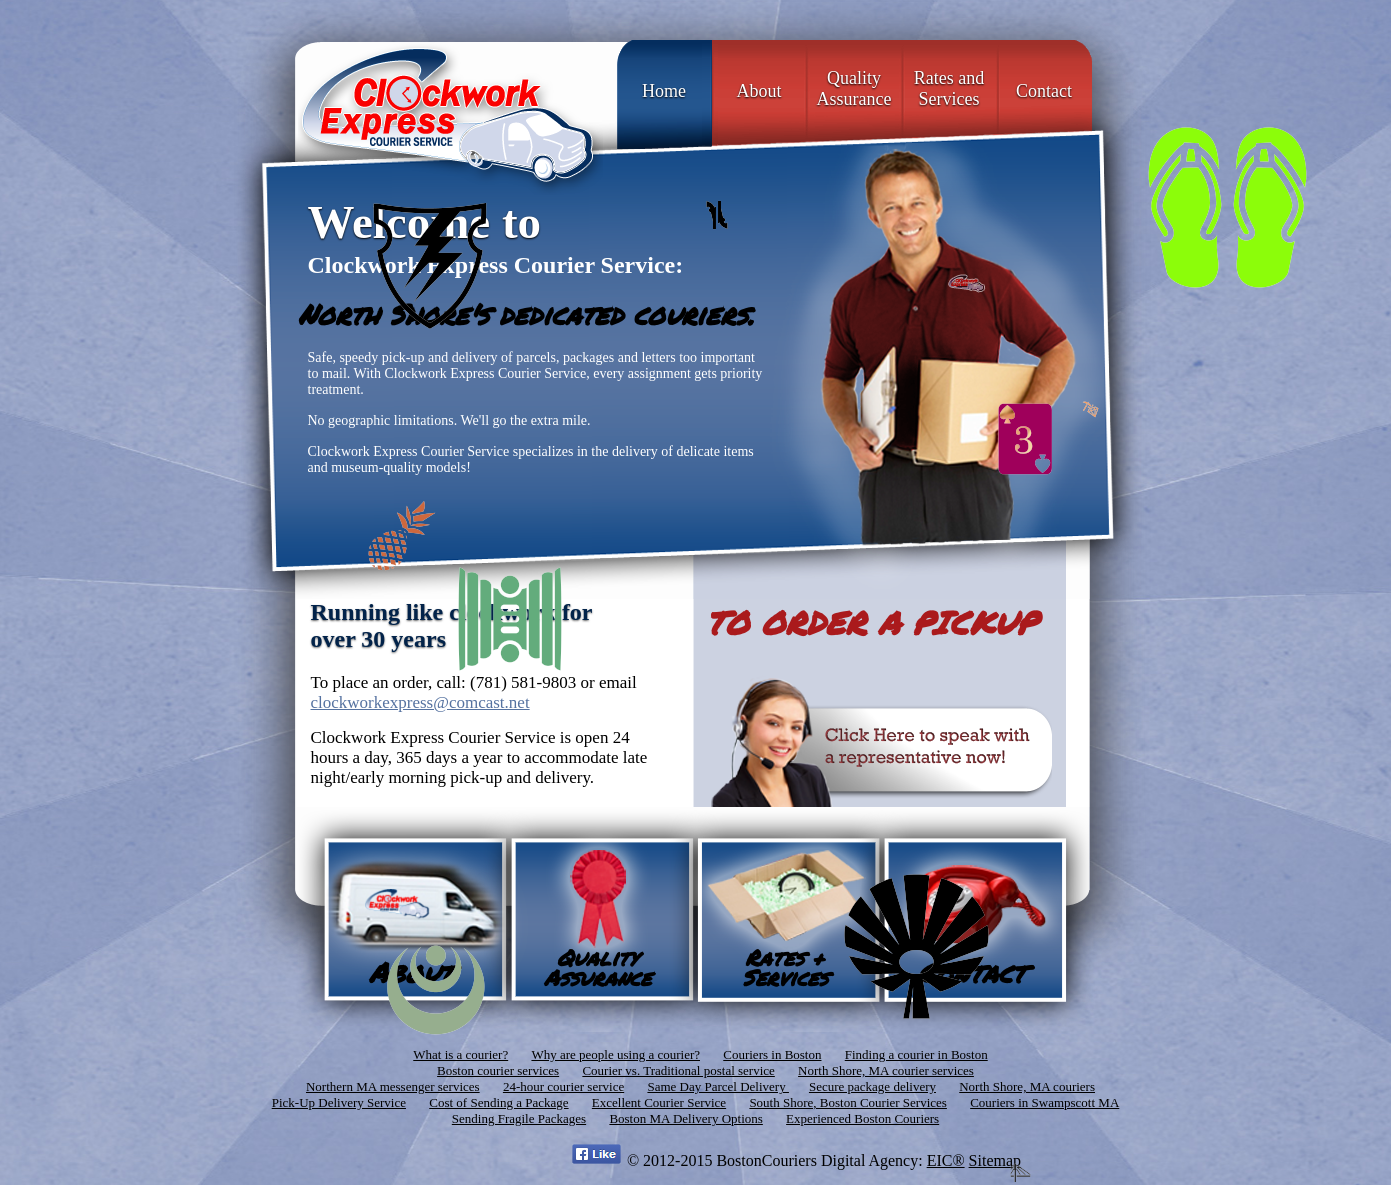  I want to click on decorative fan or palm frond icon, so click(916, 946).